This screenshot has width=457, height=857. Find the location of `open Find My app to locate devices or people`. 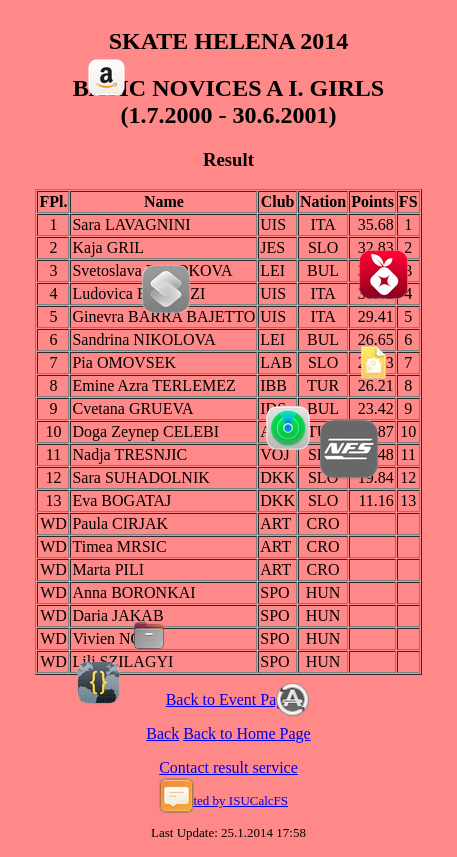

open Find My app to locate devices or people is located at coordinates (288, 428).